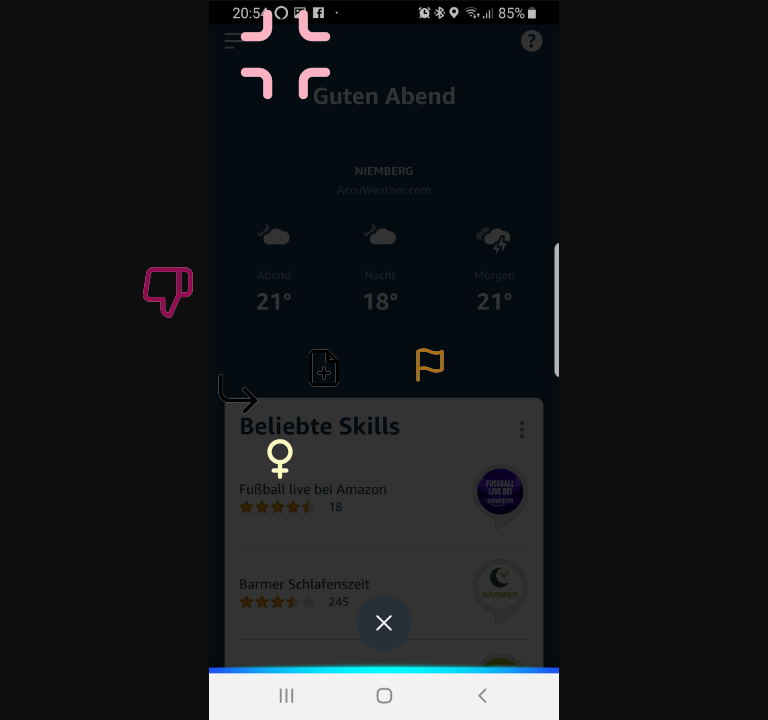  What do you see at coordinates (280, 458) in the screenshot?
I see `indicates female gender option` at bounding box center [280, 458].